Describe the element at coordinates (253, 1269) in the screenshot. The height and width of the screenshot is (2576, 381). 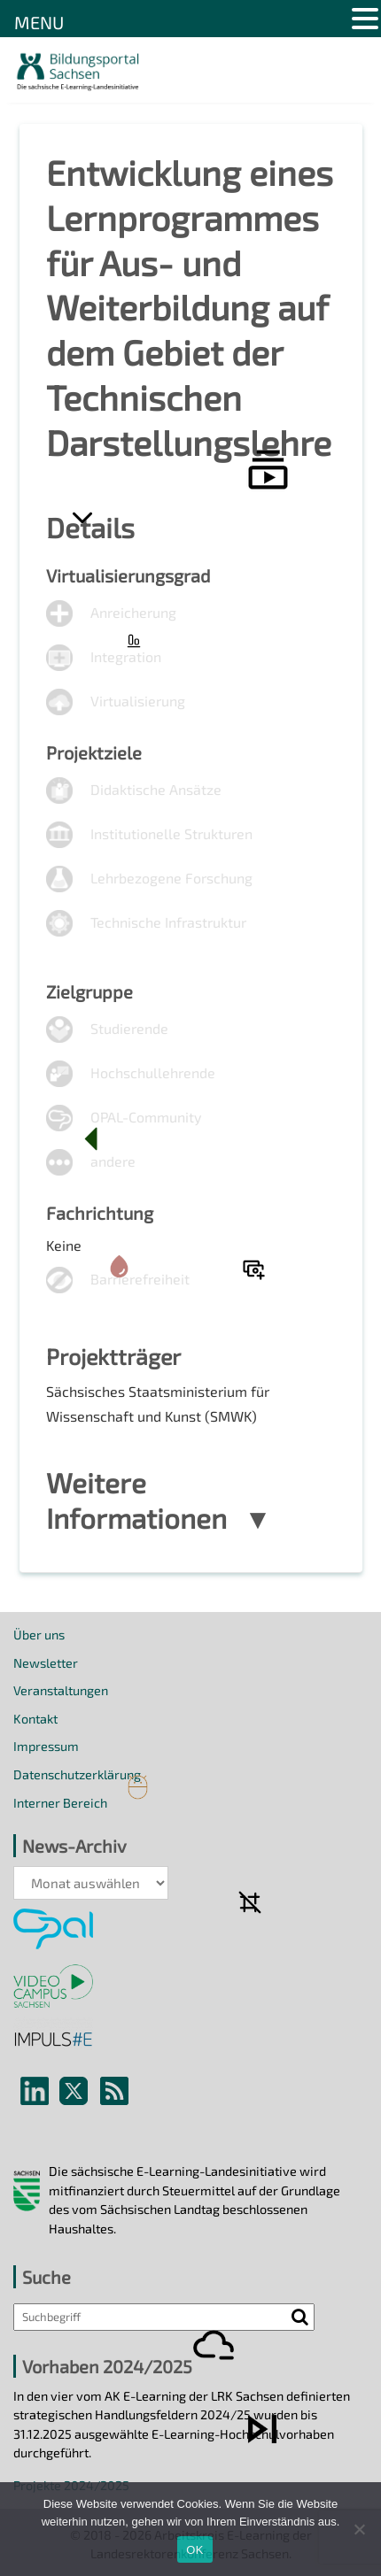
I see `add funds to your account` at that location.